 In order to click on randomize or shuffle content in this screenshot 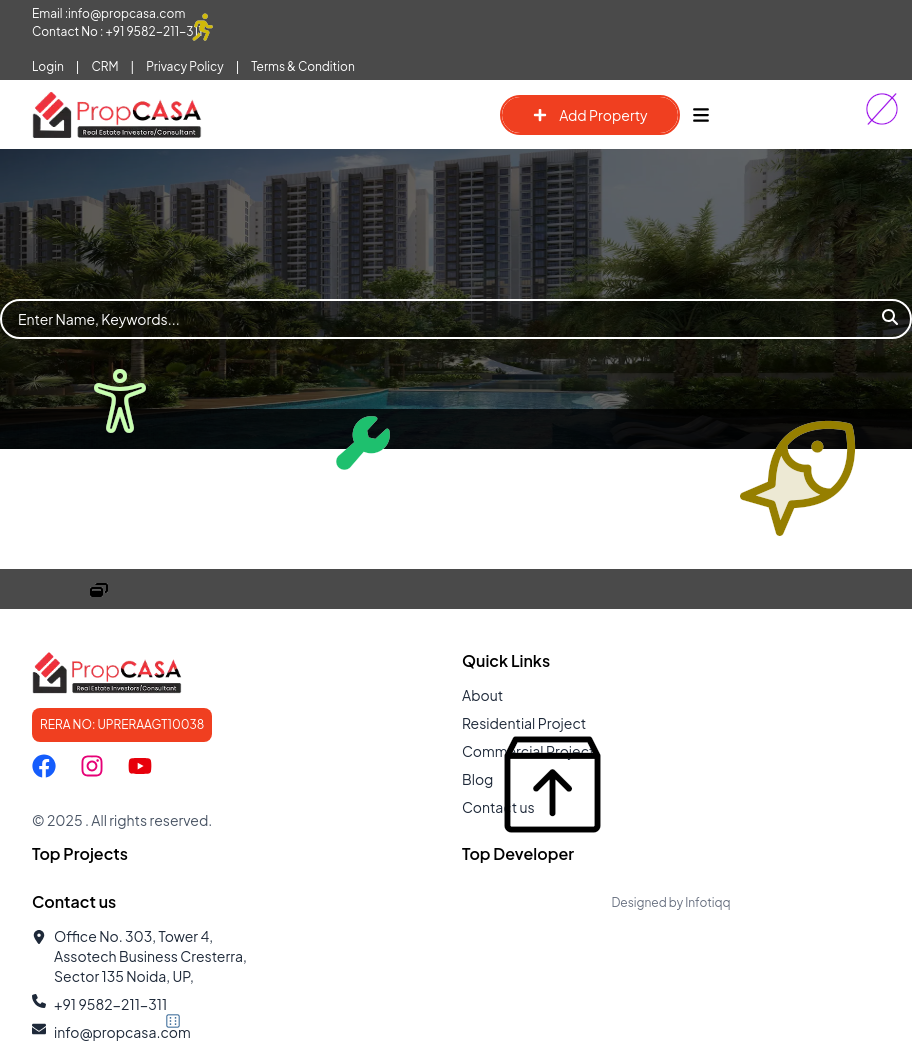, I will do `click(173, 1021)`.